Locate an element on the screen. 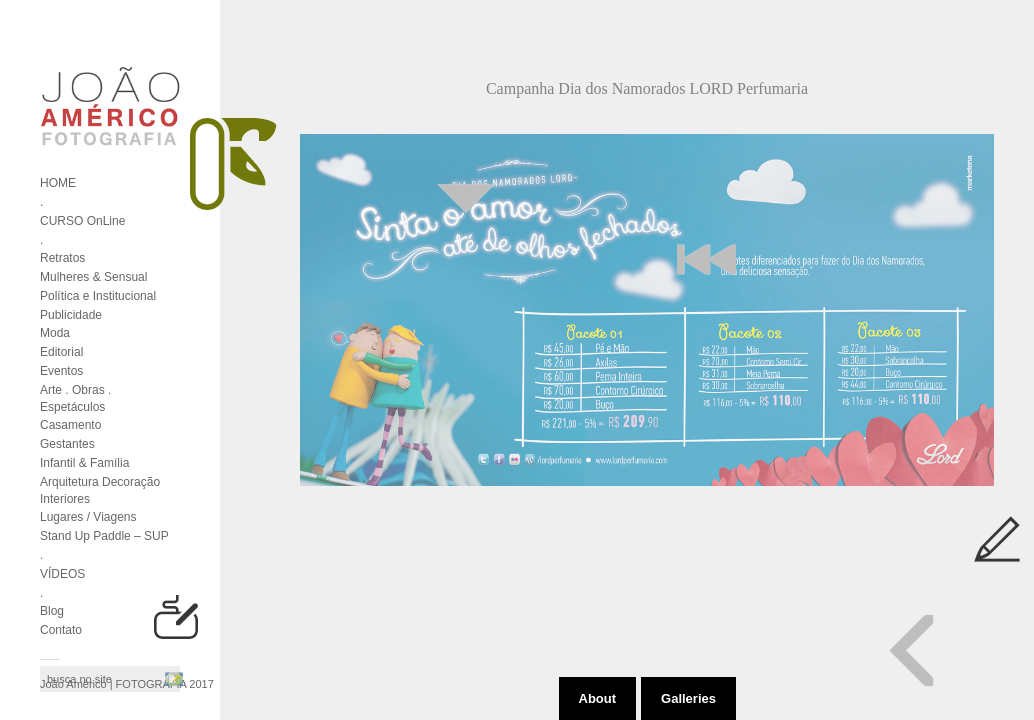 This screenshot has height=720, width=1034. access system utilities and tools is located at coordinates (236, 164).